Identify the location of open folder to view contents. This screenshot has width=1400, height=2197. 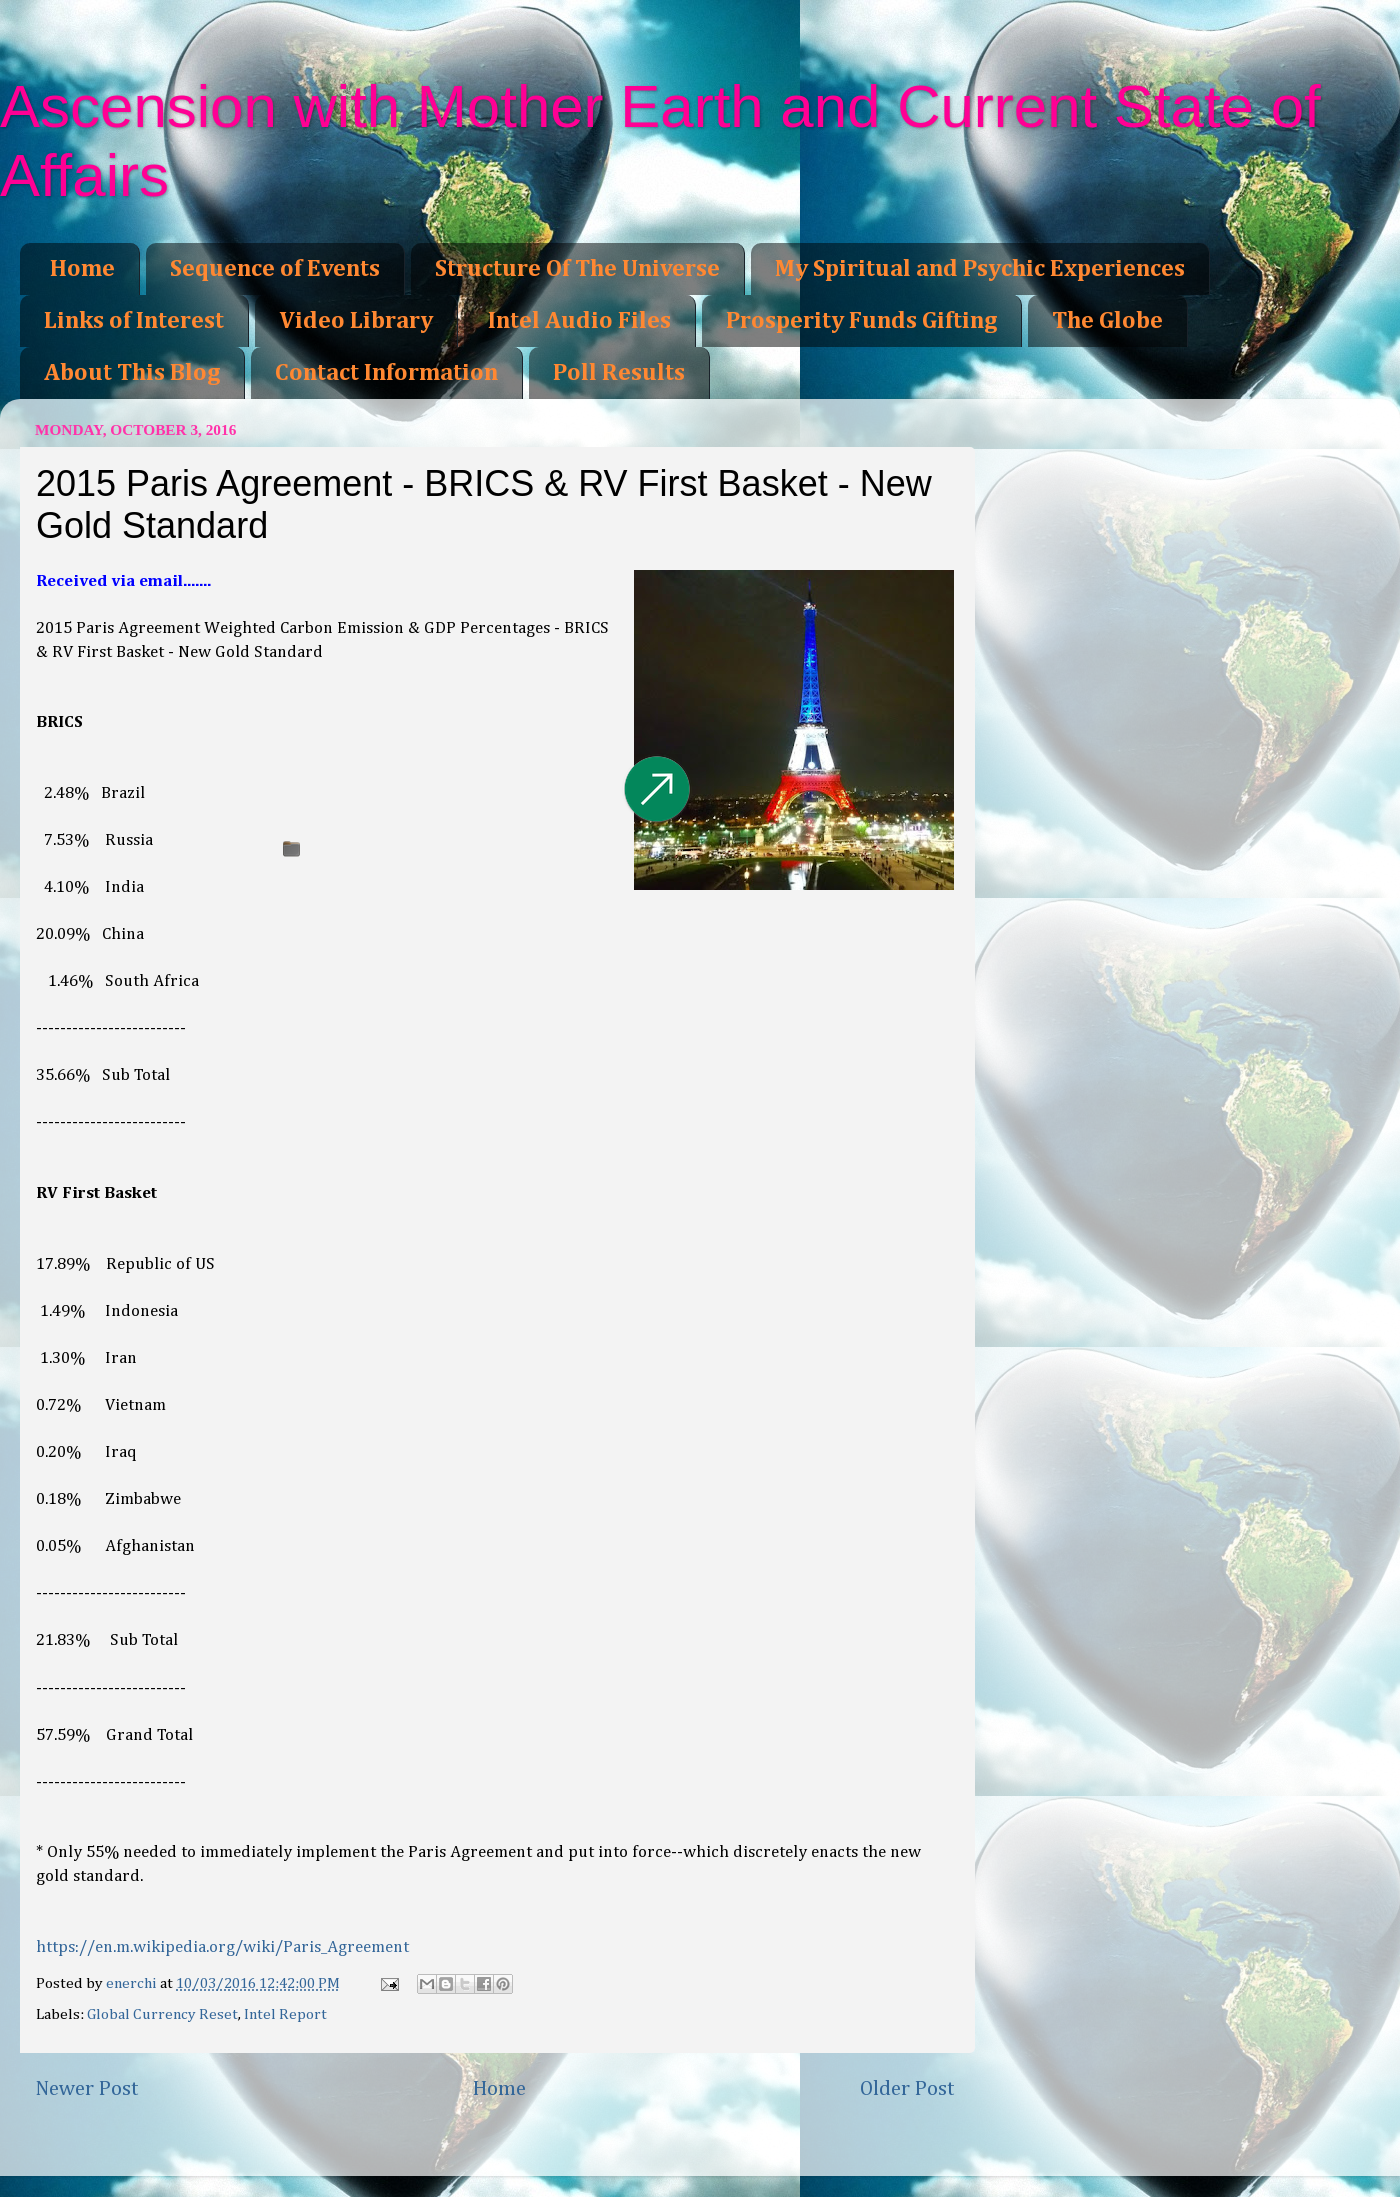
(291, 848).